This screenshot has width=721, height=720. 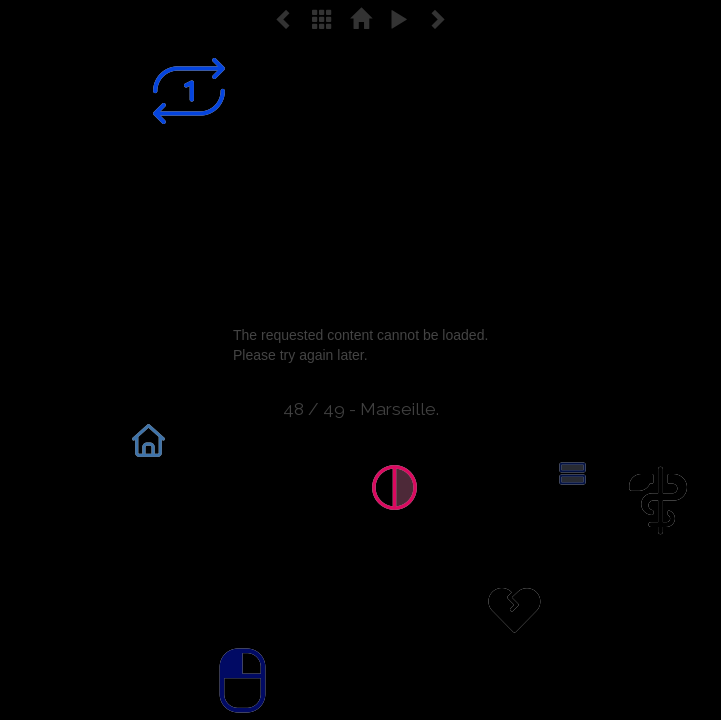 I want to click on toggle between light and dark mode, so click(x=394, y=487).